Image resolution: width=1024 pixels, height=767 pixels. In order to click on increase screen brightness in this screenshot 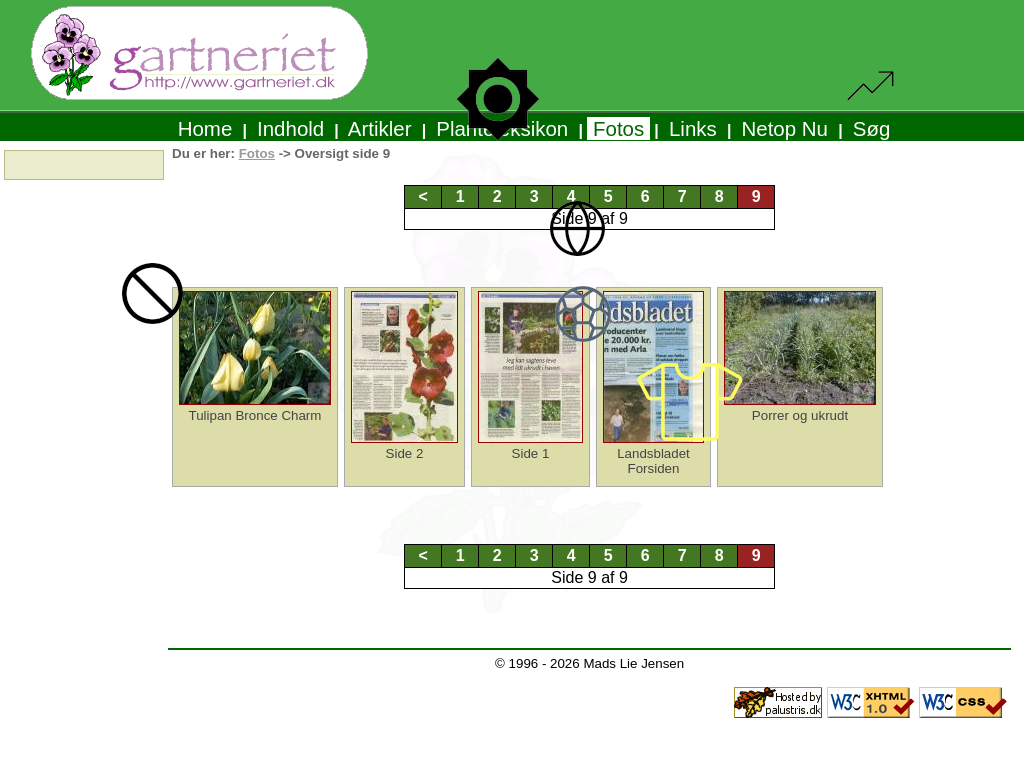, I will do `click(498, 99)`.